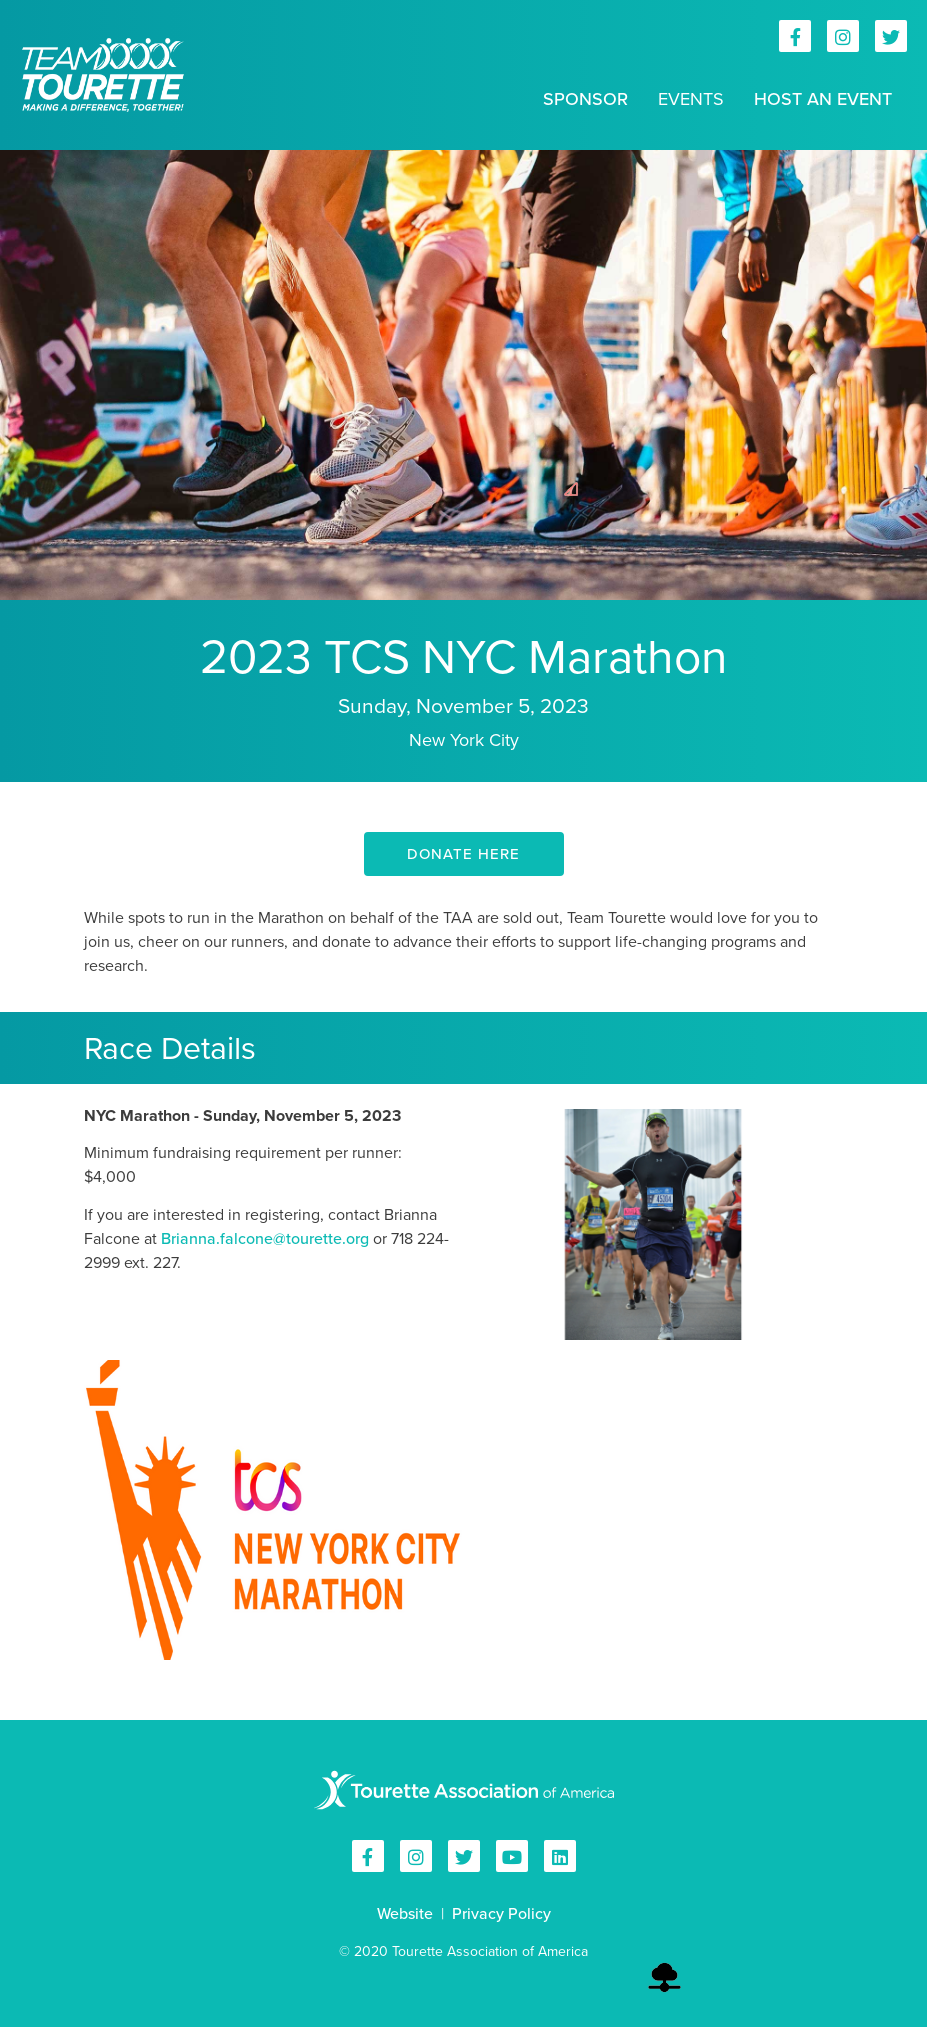 The height and width of the screenshot is (2027, 927). I want to click on cloud data sync status, so click(664, 1977).